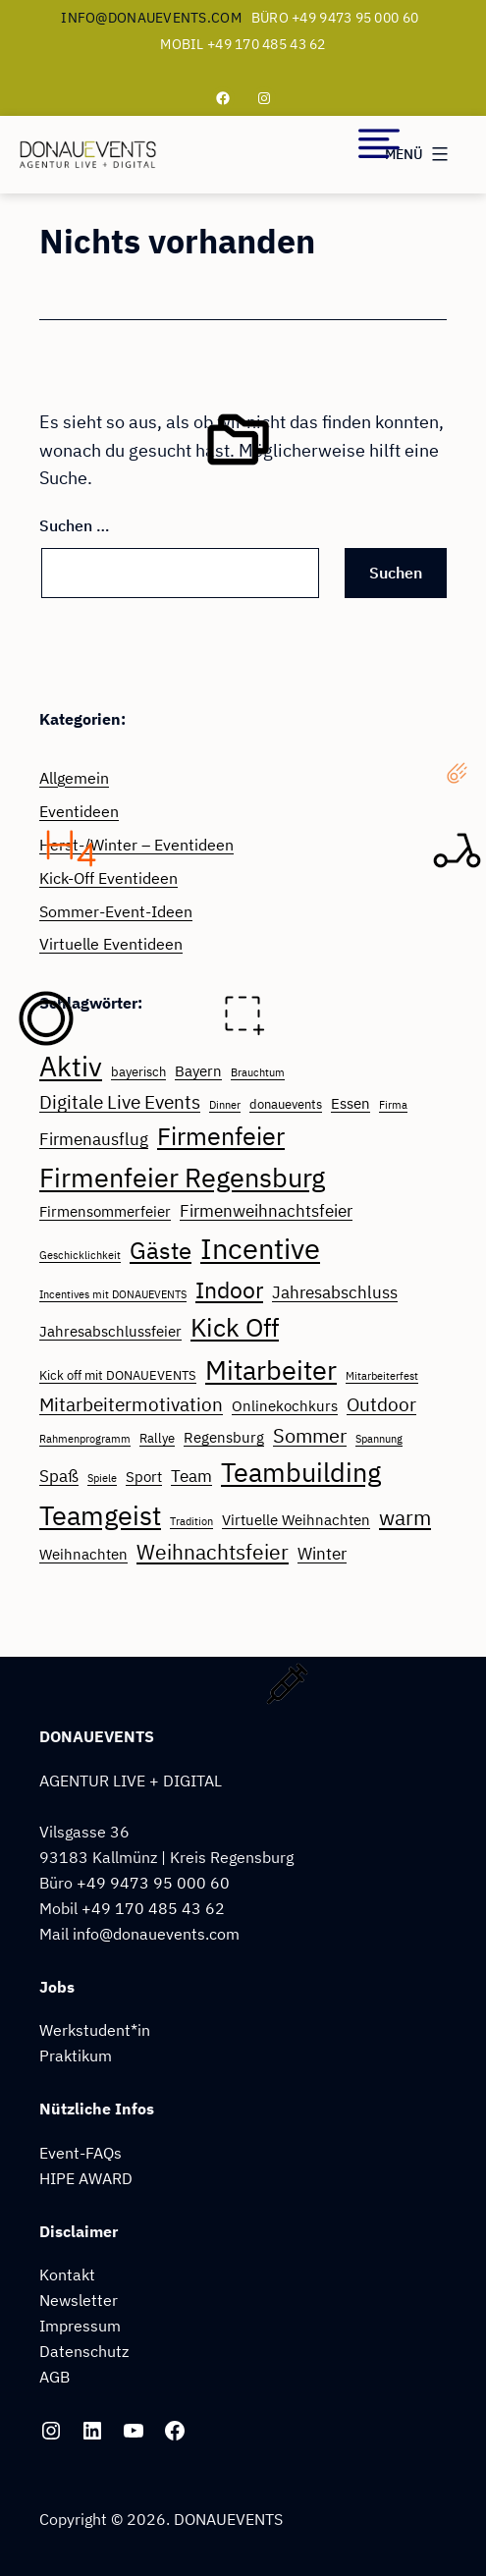 The image size is (486, 2576). I want to click on indicates a trending or viral item, so click(457, 773).